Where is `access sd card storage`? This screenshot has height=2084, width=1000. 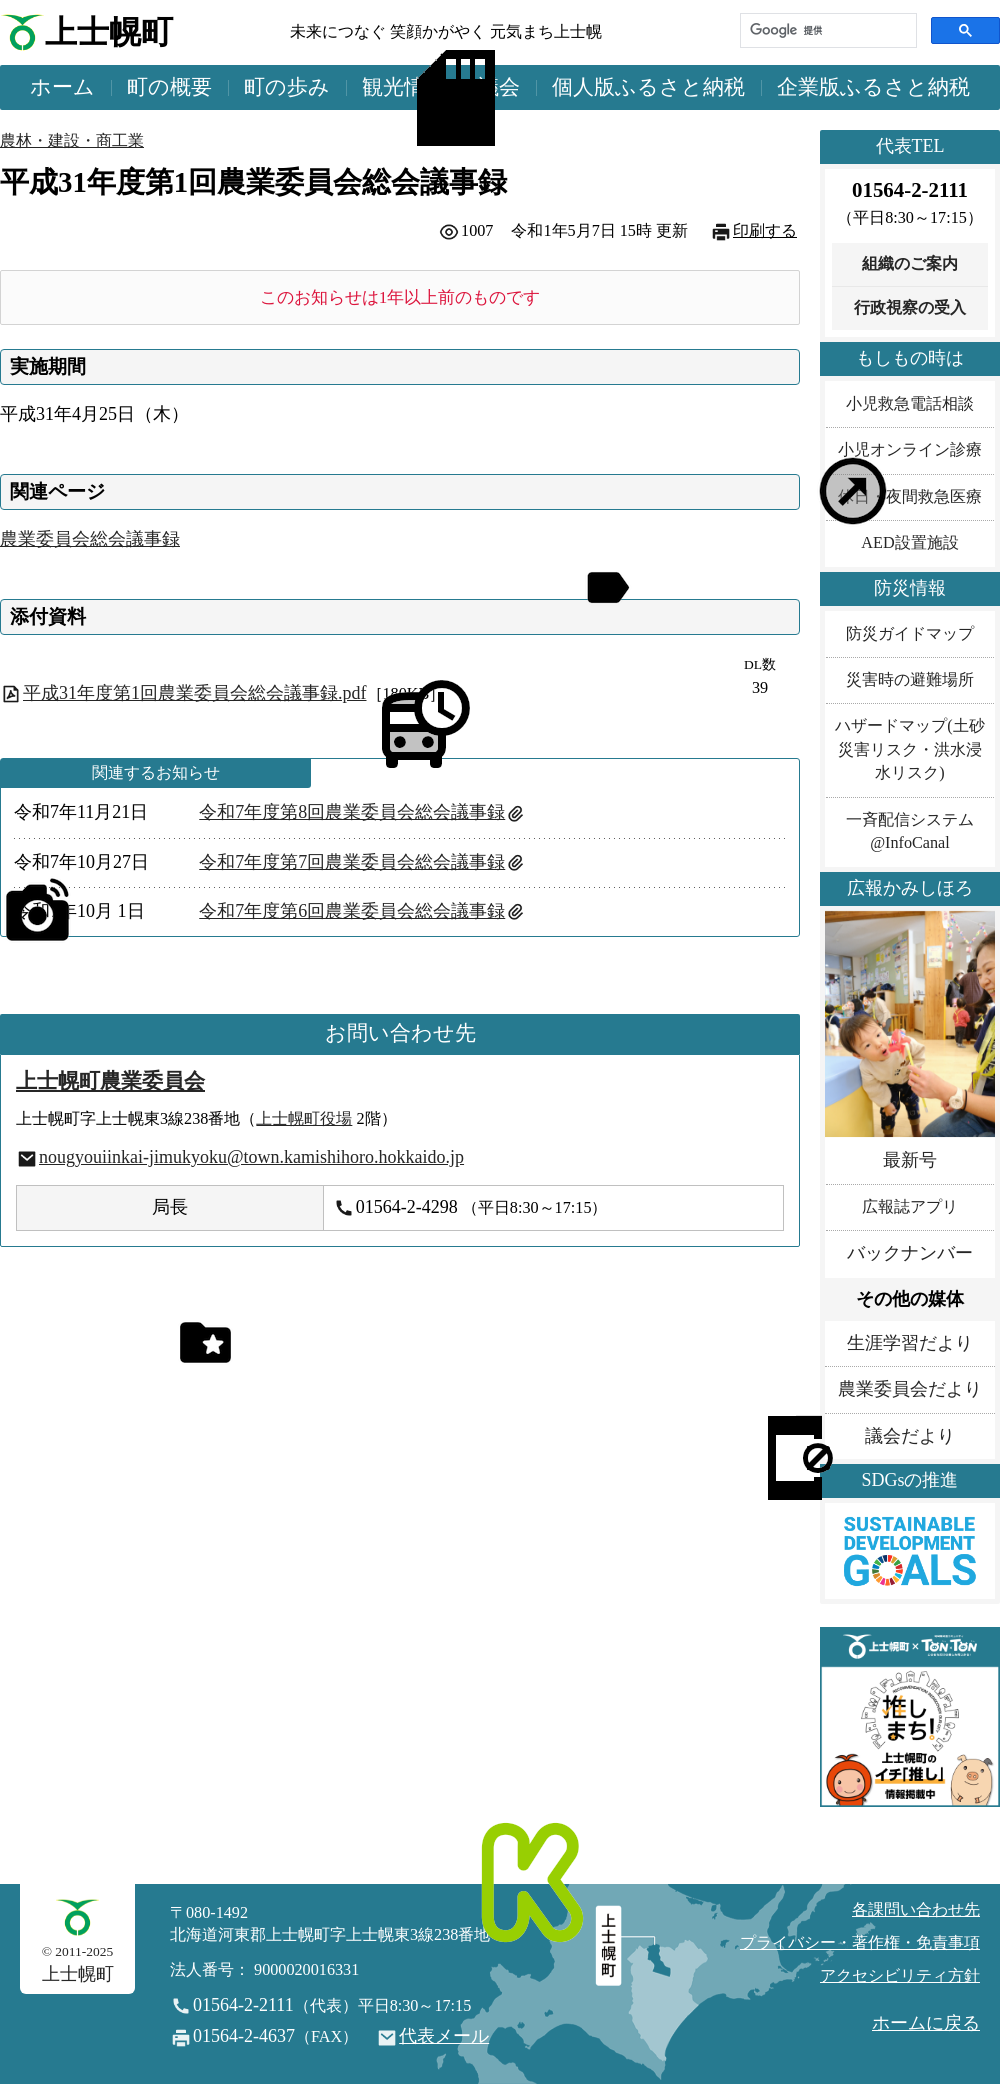
access sd card storage is located at coordinates (456, 98).